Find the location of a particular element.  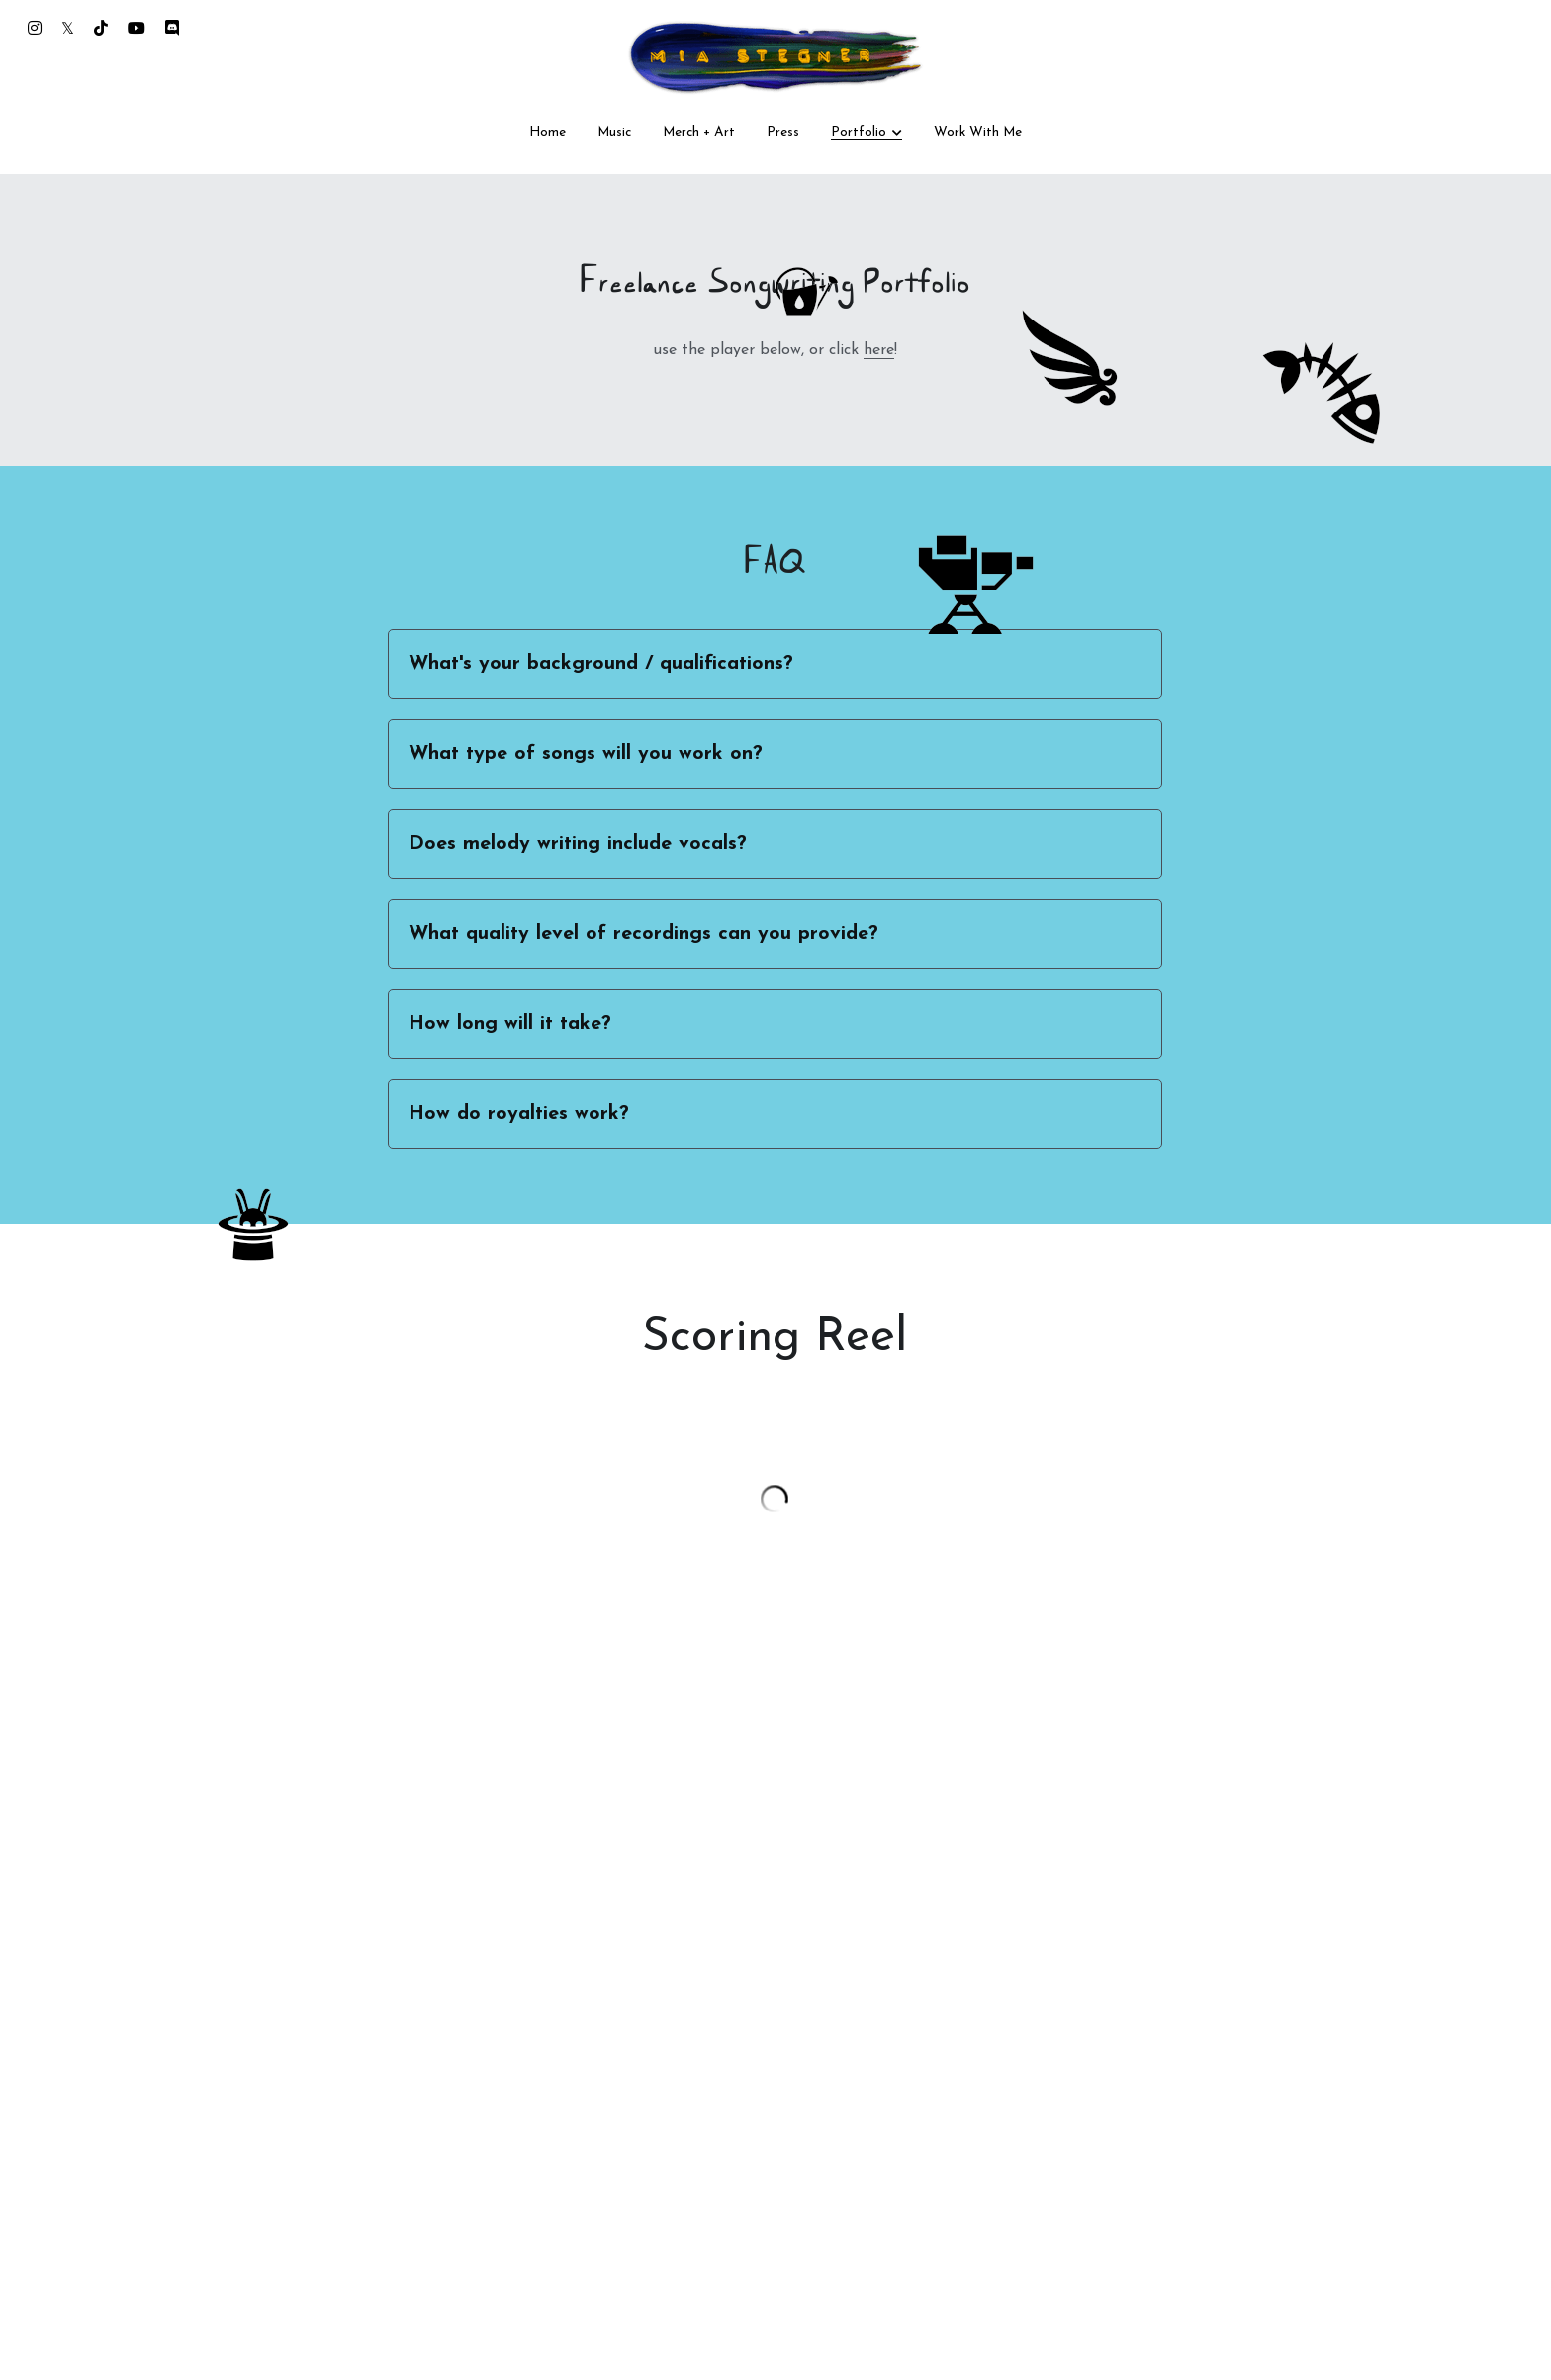

deploy automated defense turret is located at coordinates (975, 581).